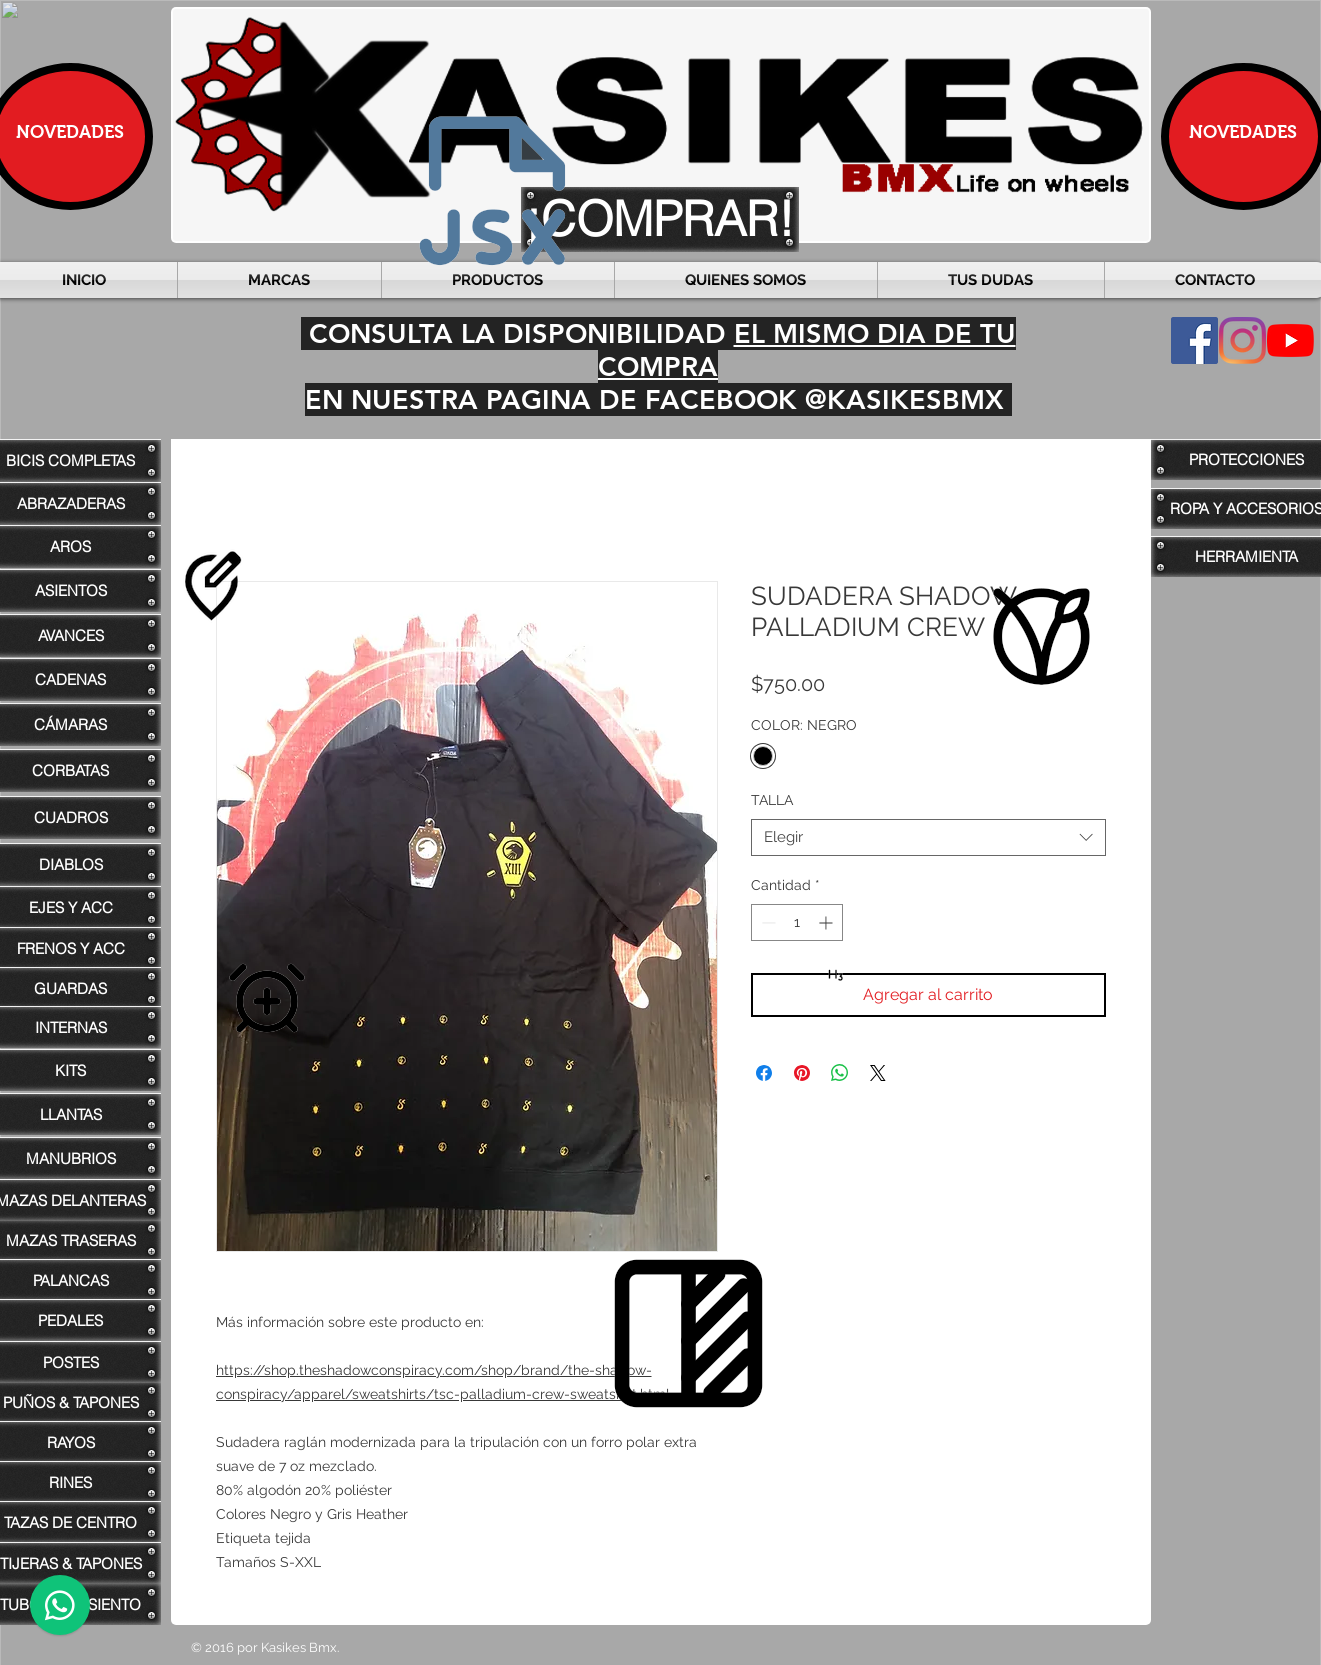 The width and height of the screenshot is (1321, 1665). What do you see at coordinates (835, 975) in the screenshot?
I see `format text as heading level 3` at bounding box center [835, 975].